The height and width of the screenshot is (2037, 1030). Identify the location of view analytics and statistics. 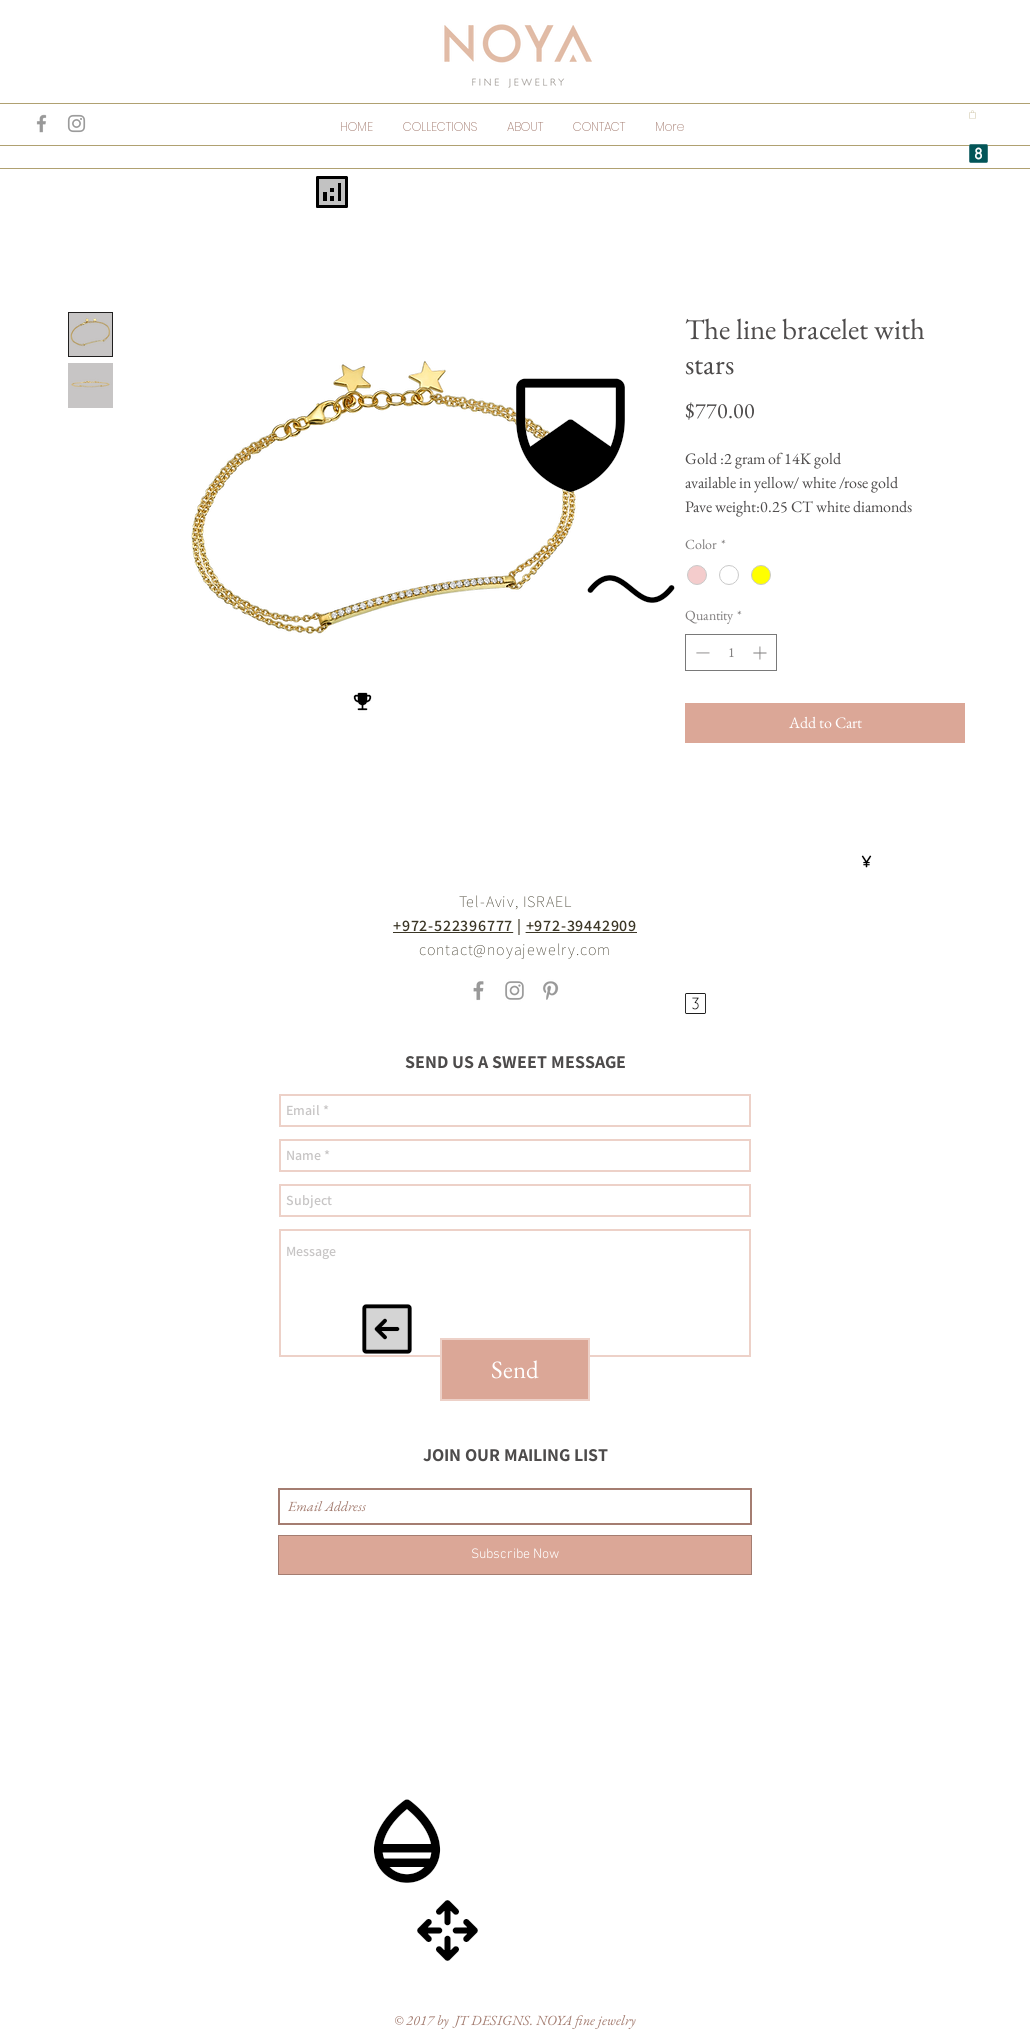
(332, 192).